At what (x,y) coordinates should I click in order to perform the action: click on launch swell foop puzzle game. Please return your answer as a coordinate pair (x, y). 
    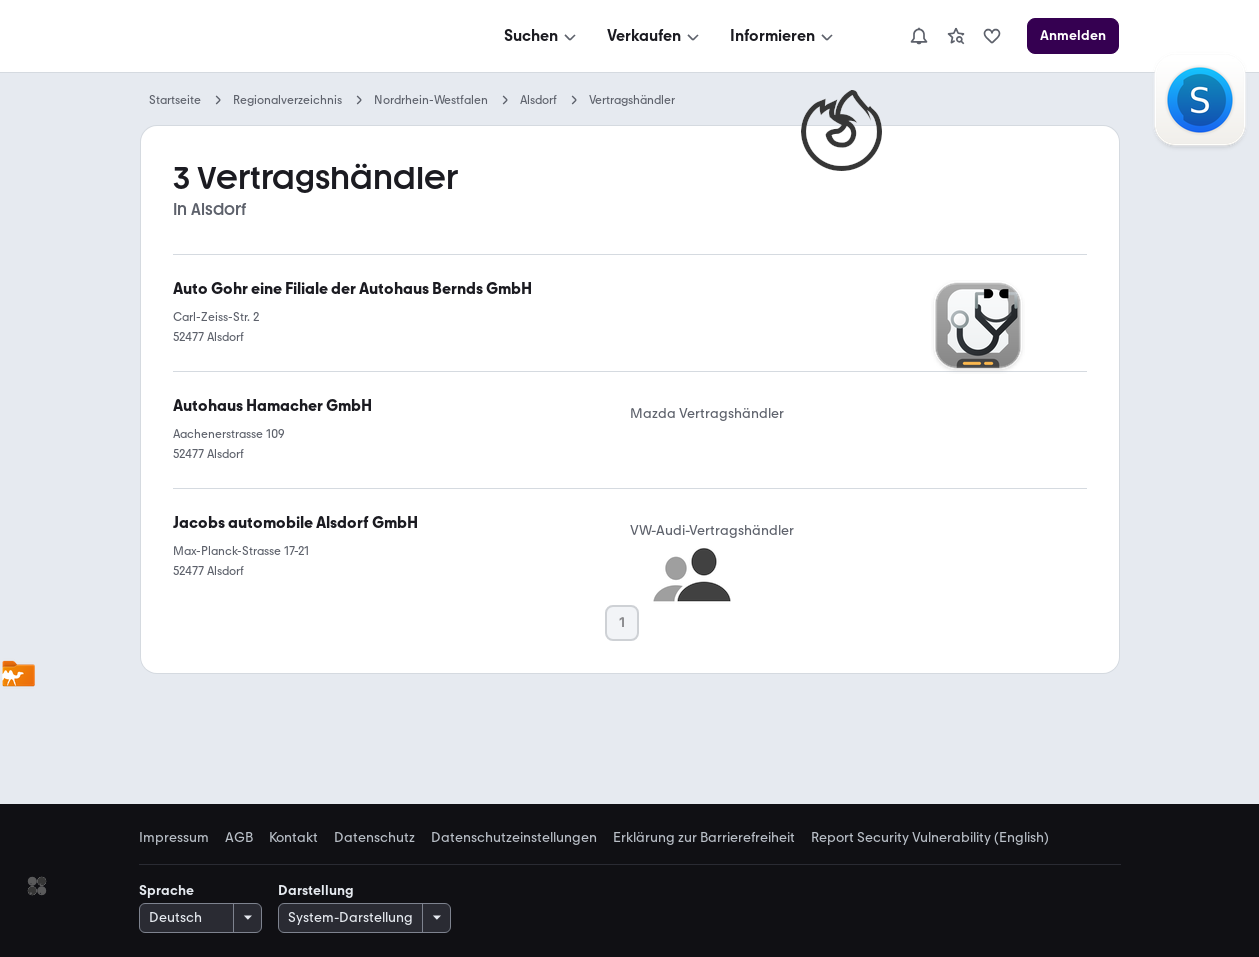
    Looking at the image, I should click on (37, 886).